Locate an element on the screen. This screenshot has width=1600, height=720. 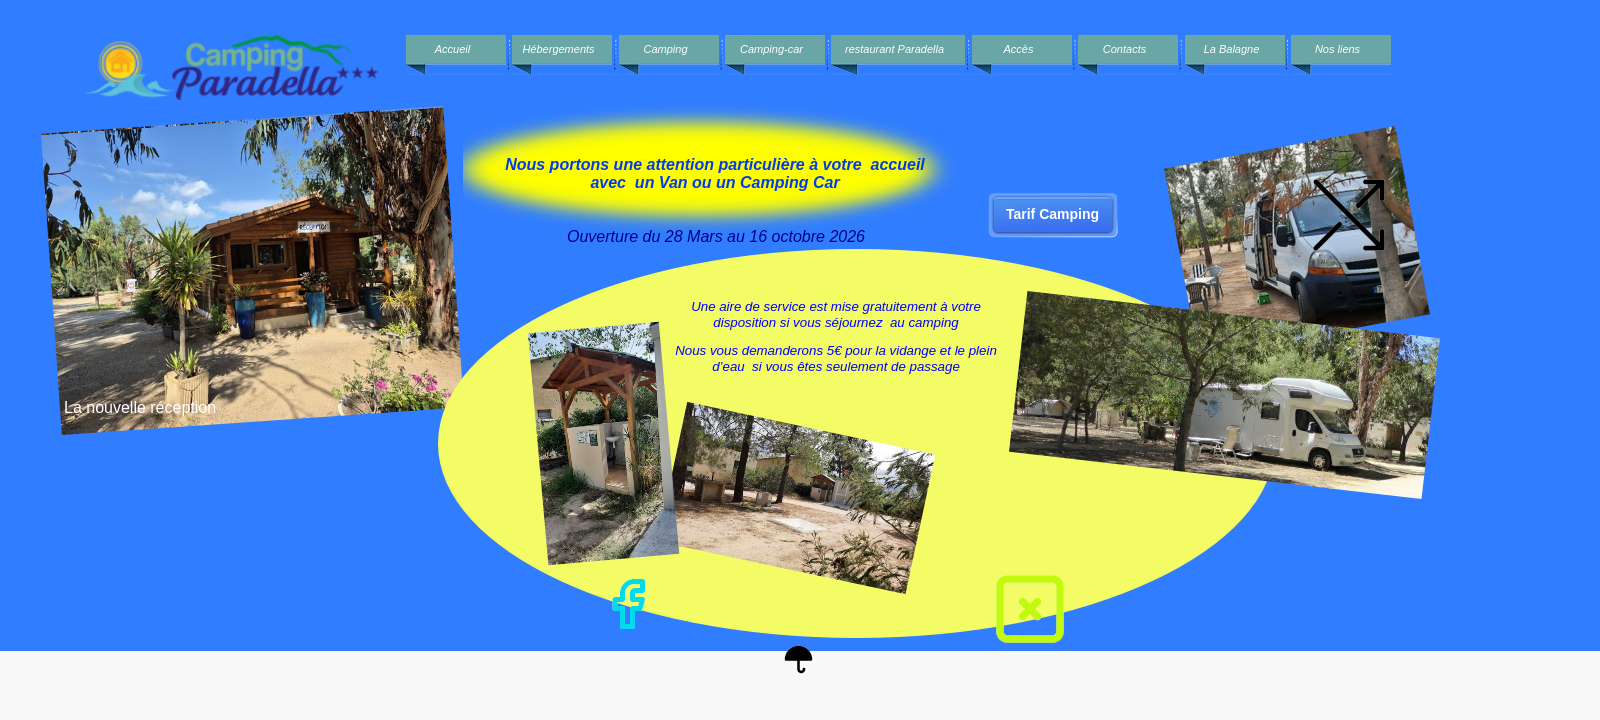
shuffle playback order is located at coordinates (1349, 215).